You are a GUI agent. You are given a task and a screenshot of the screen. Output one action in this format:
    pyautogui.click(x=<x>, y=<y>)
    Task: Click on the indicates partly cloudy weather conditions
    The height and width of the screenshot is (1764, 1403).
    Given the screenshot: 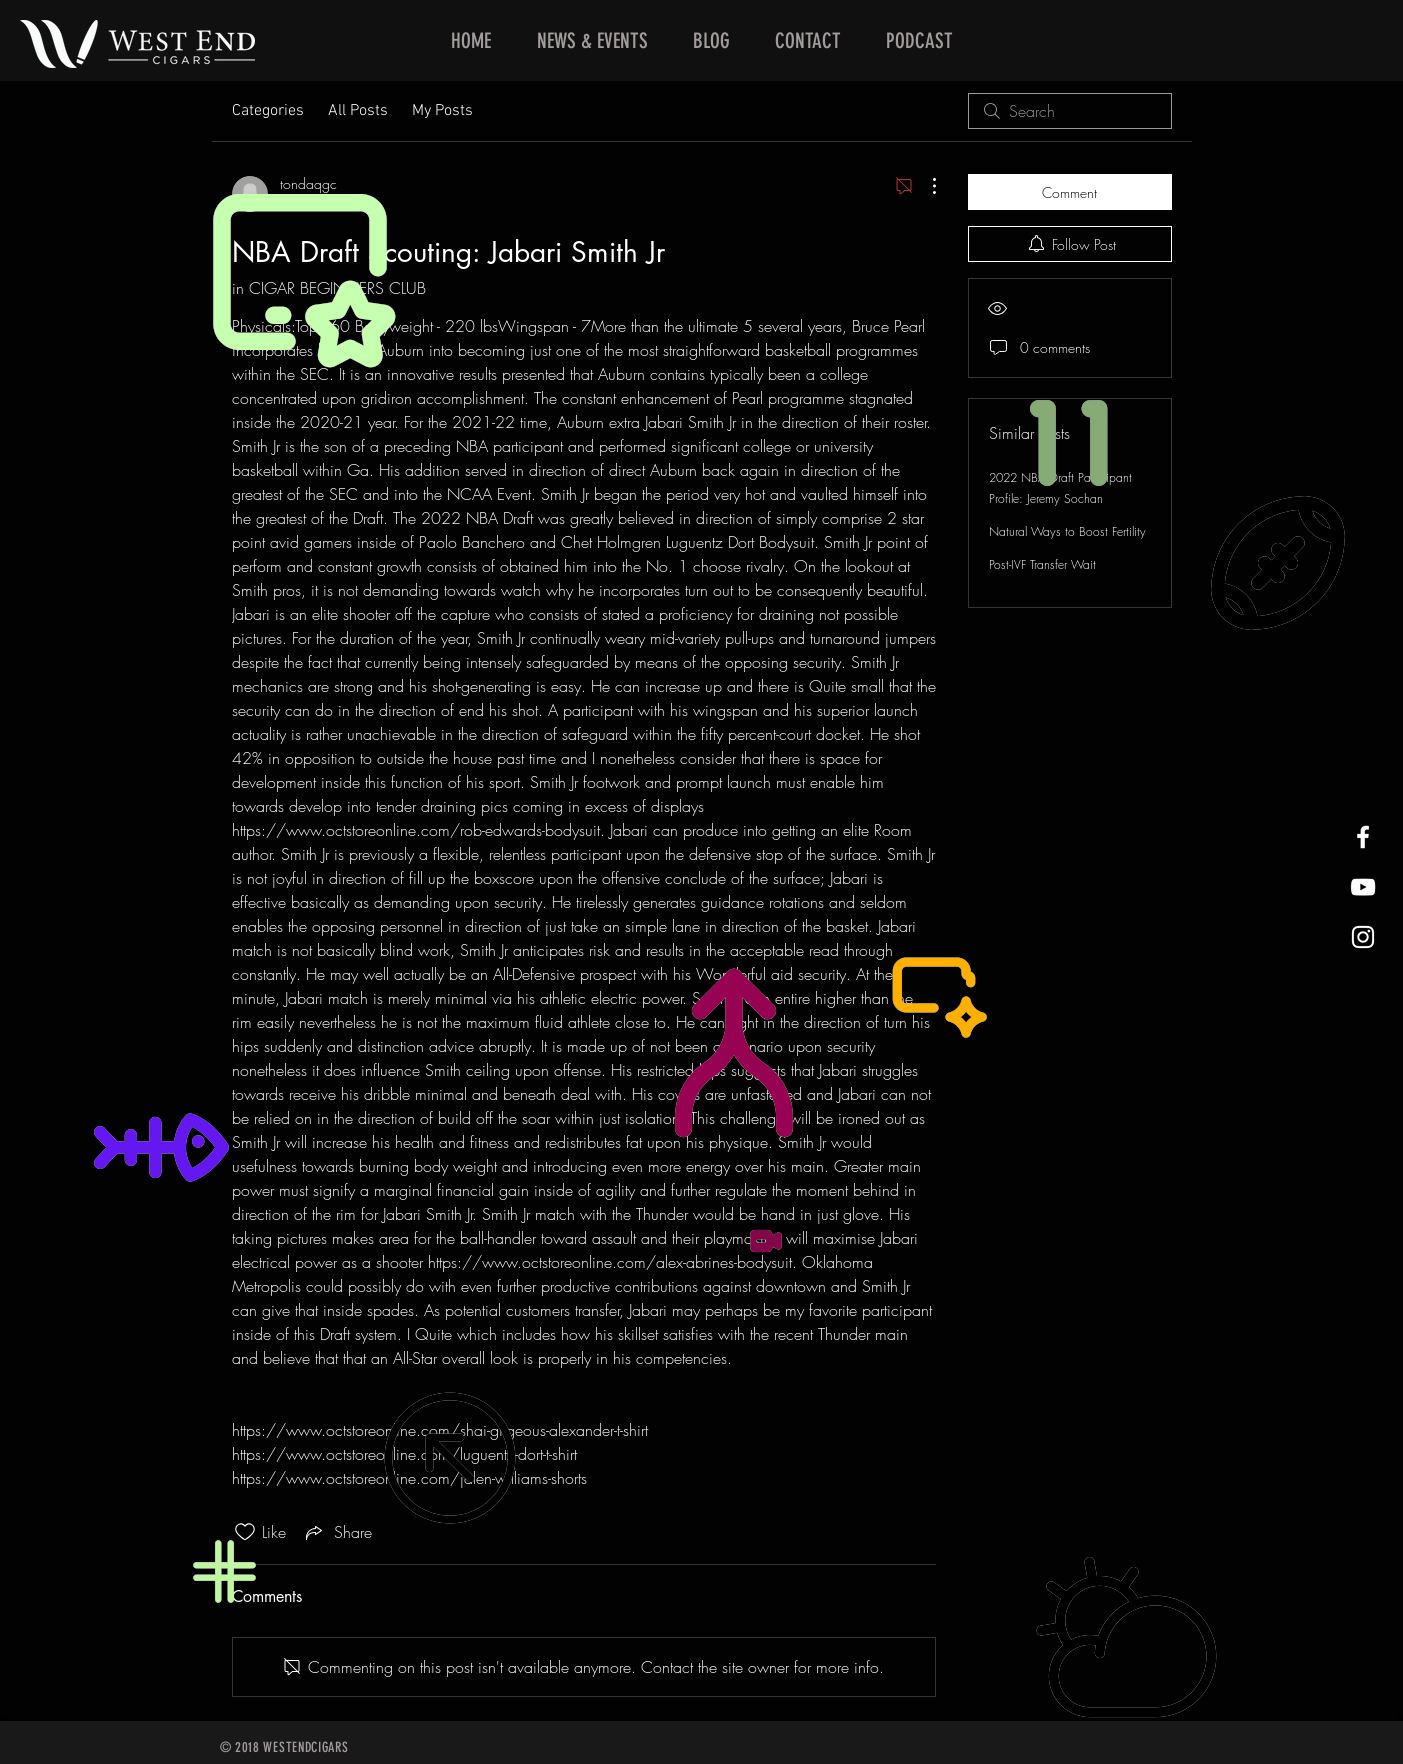 What is the action you would take?
    pyautogui.click(x=1126, y=1640)
    